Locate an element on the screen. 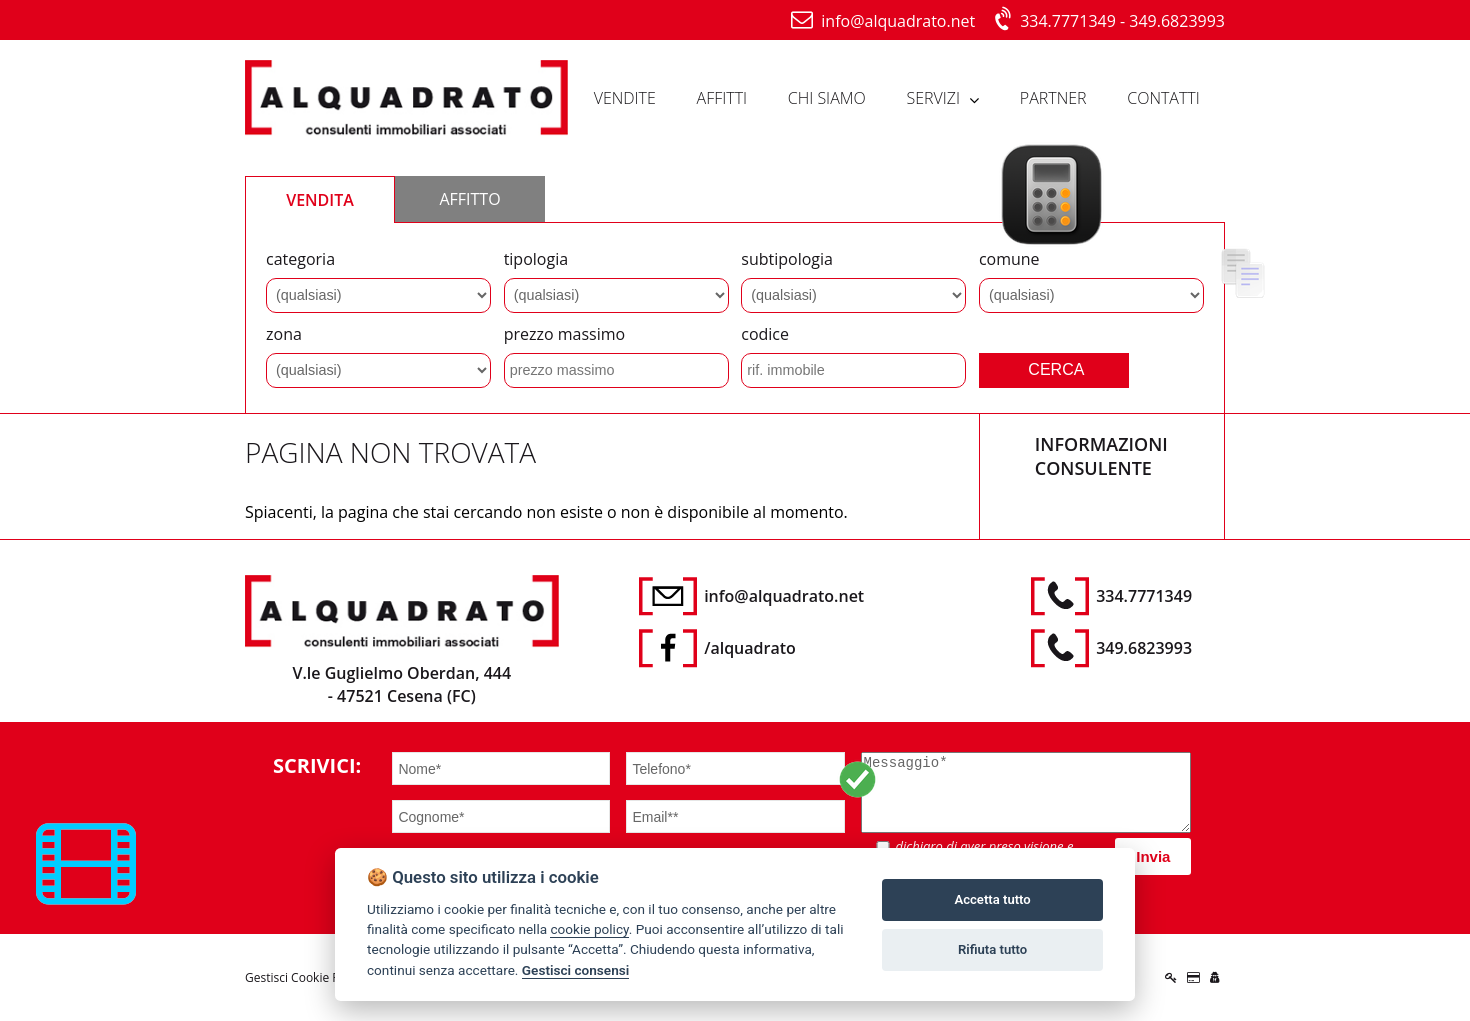 Image resolution: width=1470 pixels, height=1021 pixels. open the calculator app is located at coordinates (1051, 194).